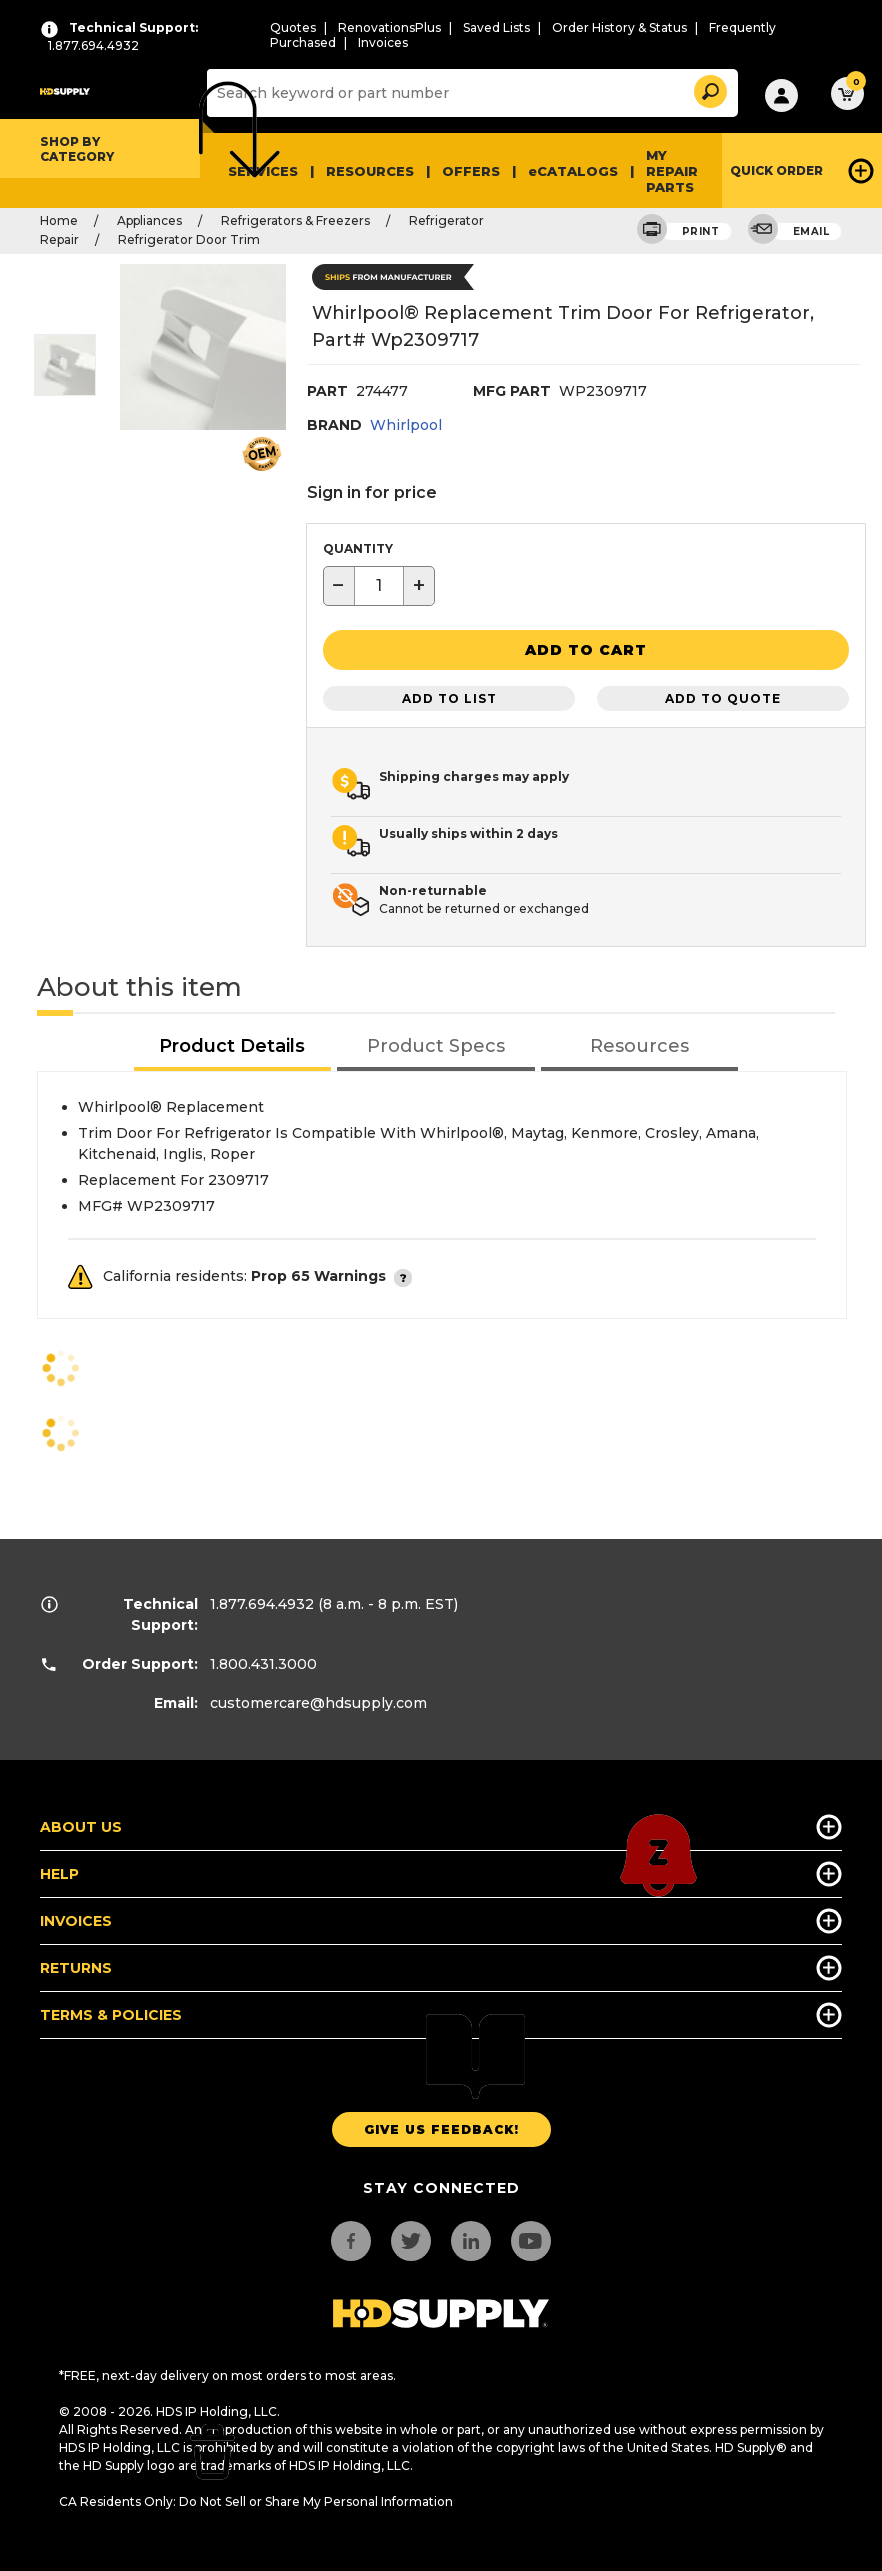  What do you see at coordinates (235, 129) in the screenshot?
I see `redo or repeat last action` at bounding box center [235, 129].